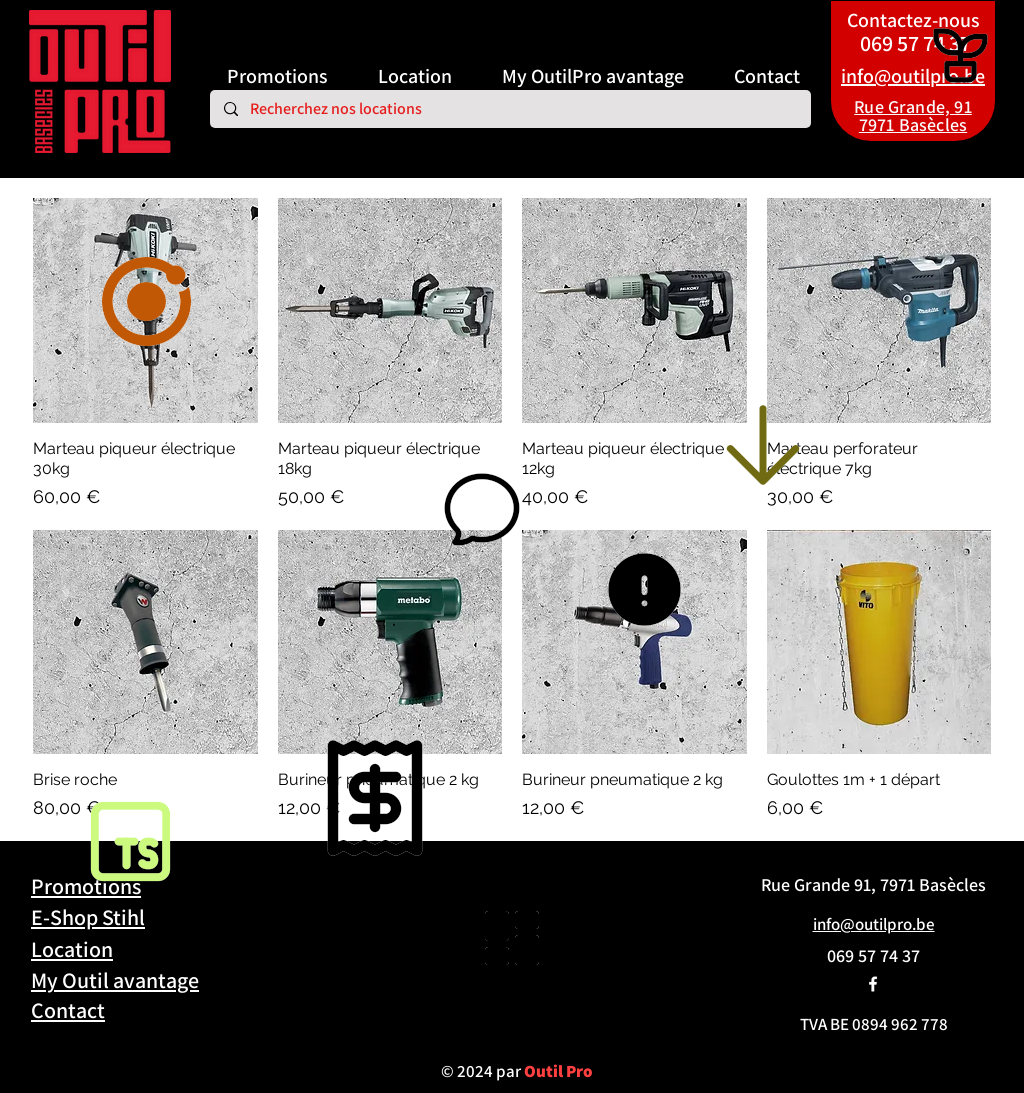 The image size is (1024, 1093). Describe the element at coordinates (482, 508) in the screenshot. I see `open chat or messaging` at that location.